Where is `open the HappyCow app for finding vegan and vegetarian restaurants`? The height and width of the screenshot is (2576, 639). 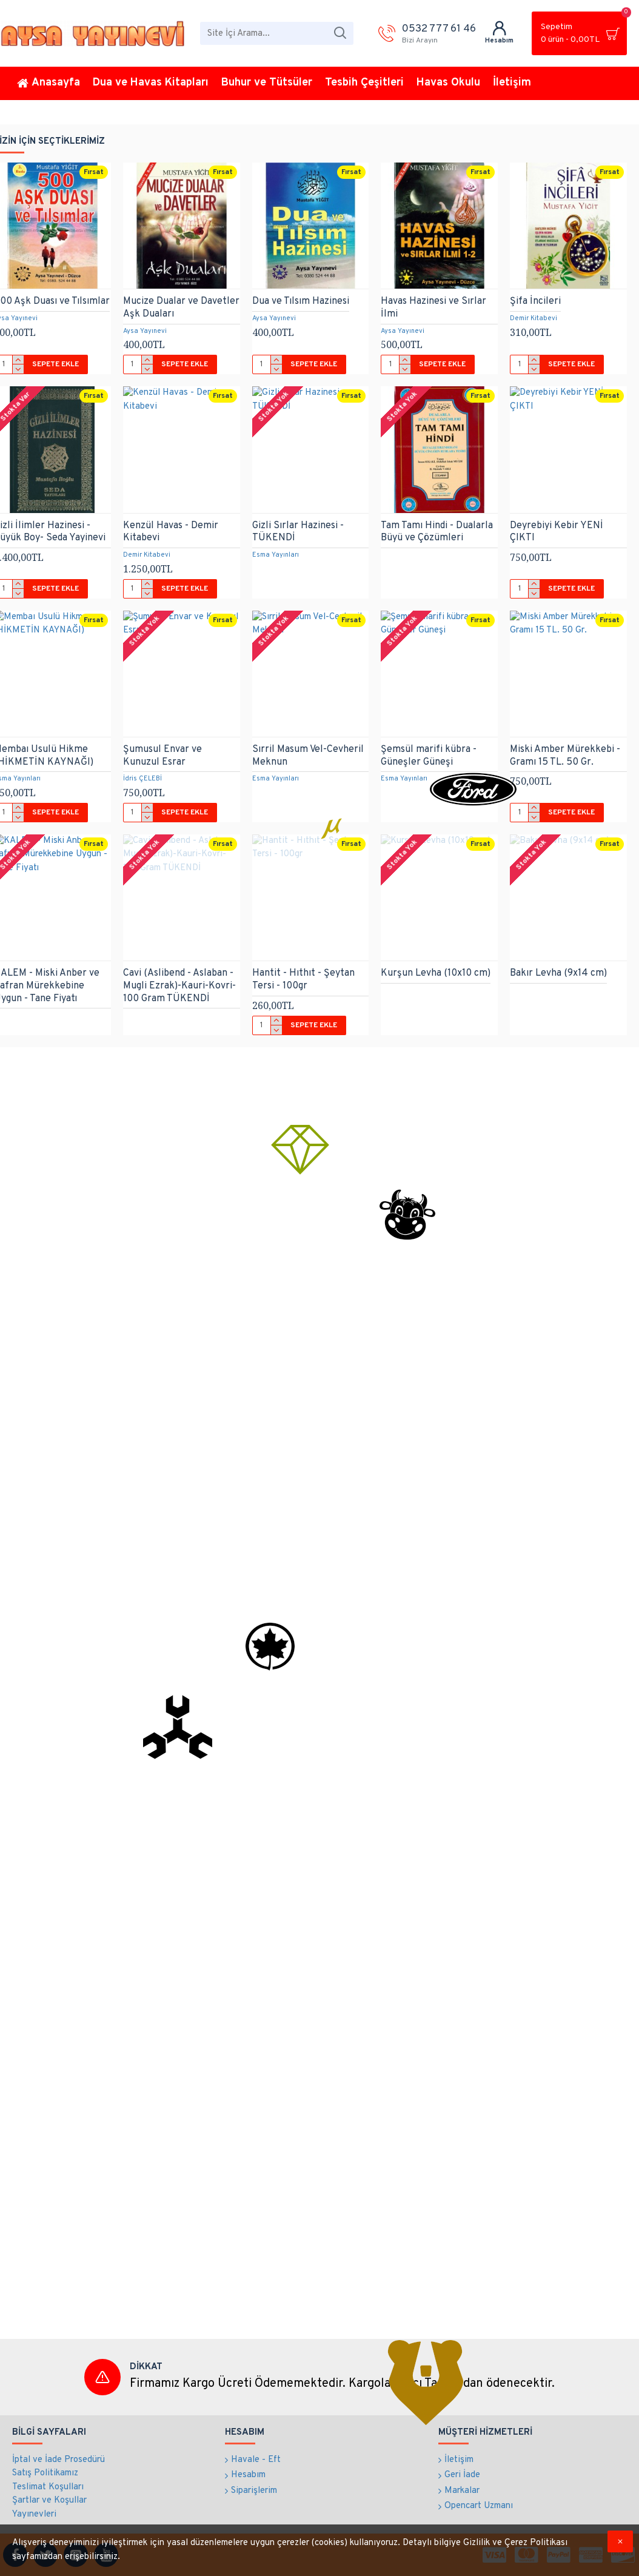 open the HappyCow app for finding vegan and vegetarian restaurants is located at coordinates (407, 1215).